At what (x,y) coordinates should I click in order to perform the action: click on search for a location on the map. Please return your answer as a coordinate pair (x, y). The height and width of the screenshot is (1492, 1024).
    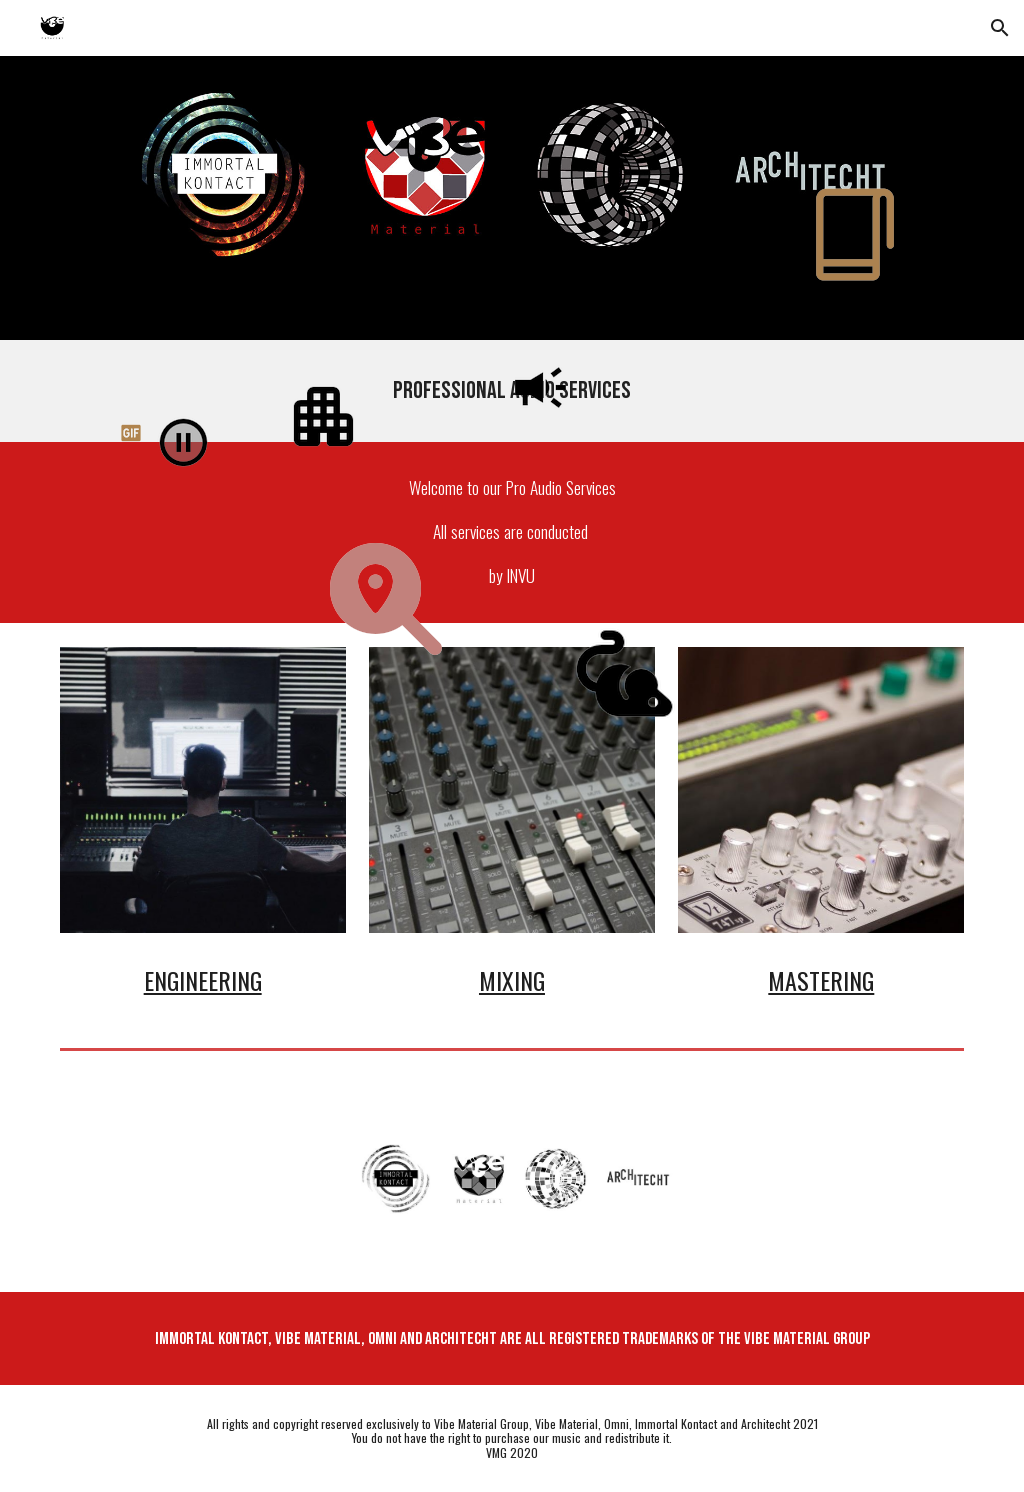
    Looking at the image, I should click on (386, 599).